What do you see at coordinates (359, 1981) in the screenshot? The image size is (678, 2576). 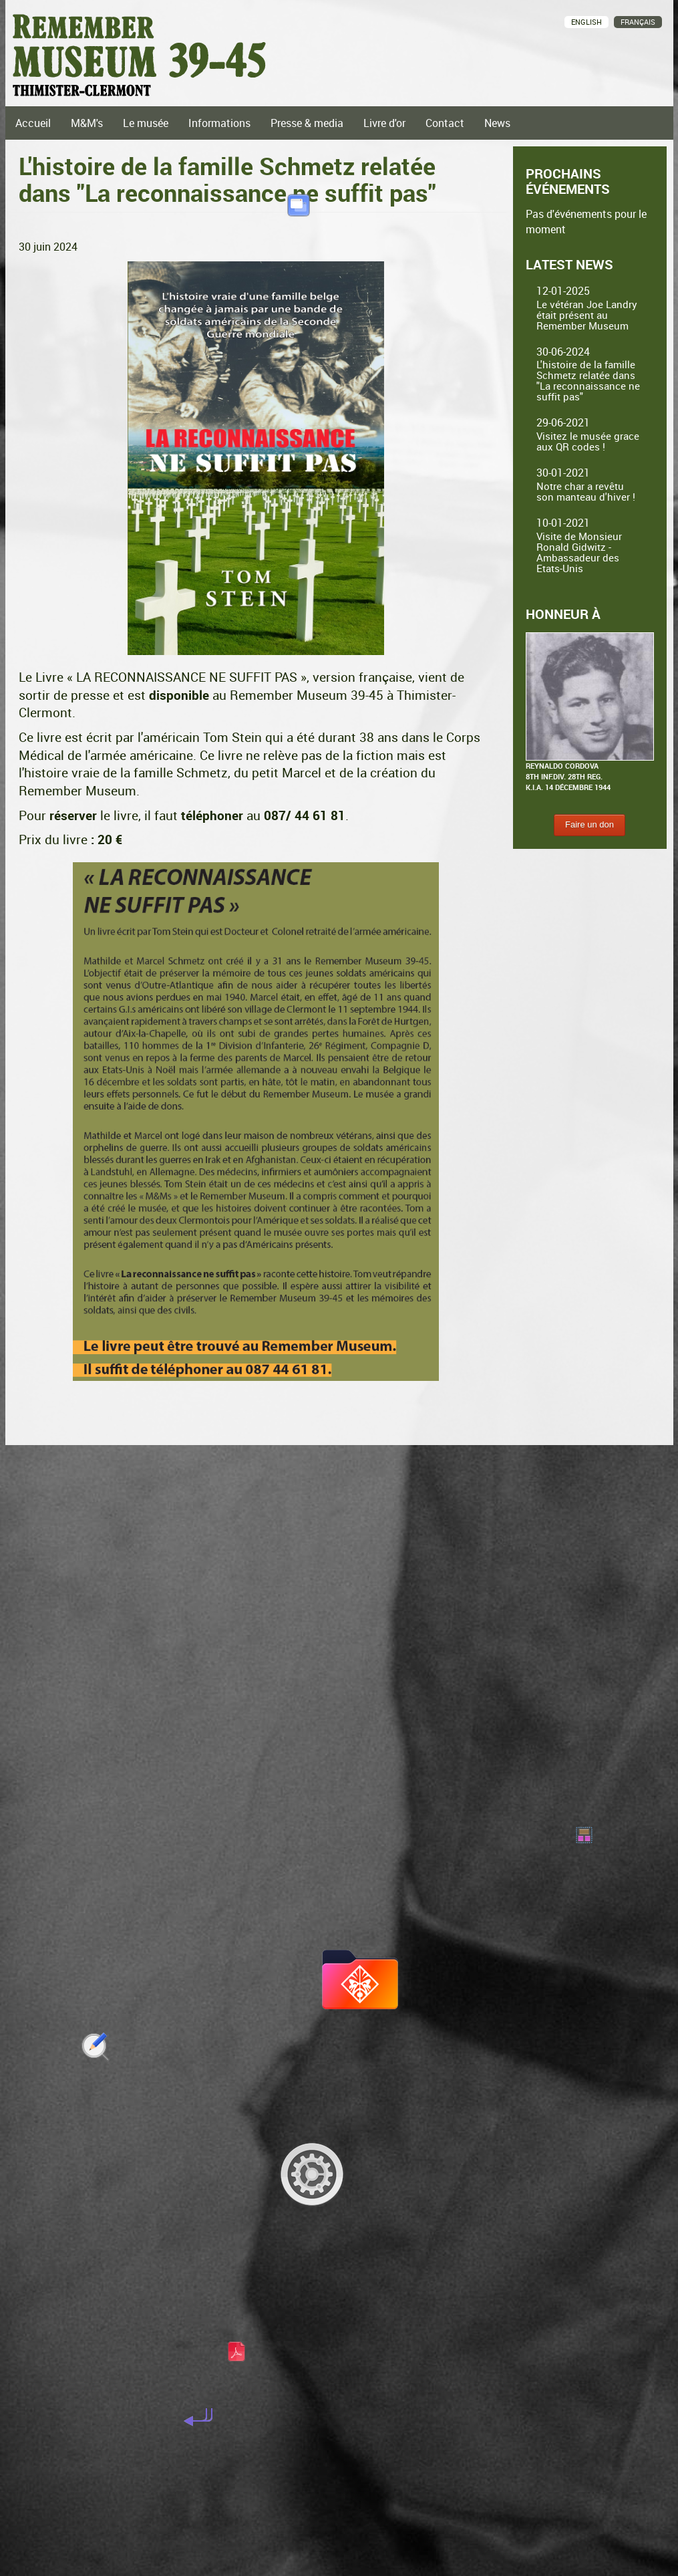 I see `open HP Omen gaming software folder` at bounding box center [359, 1981].